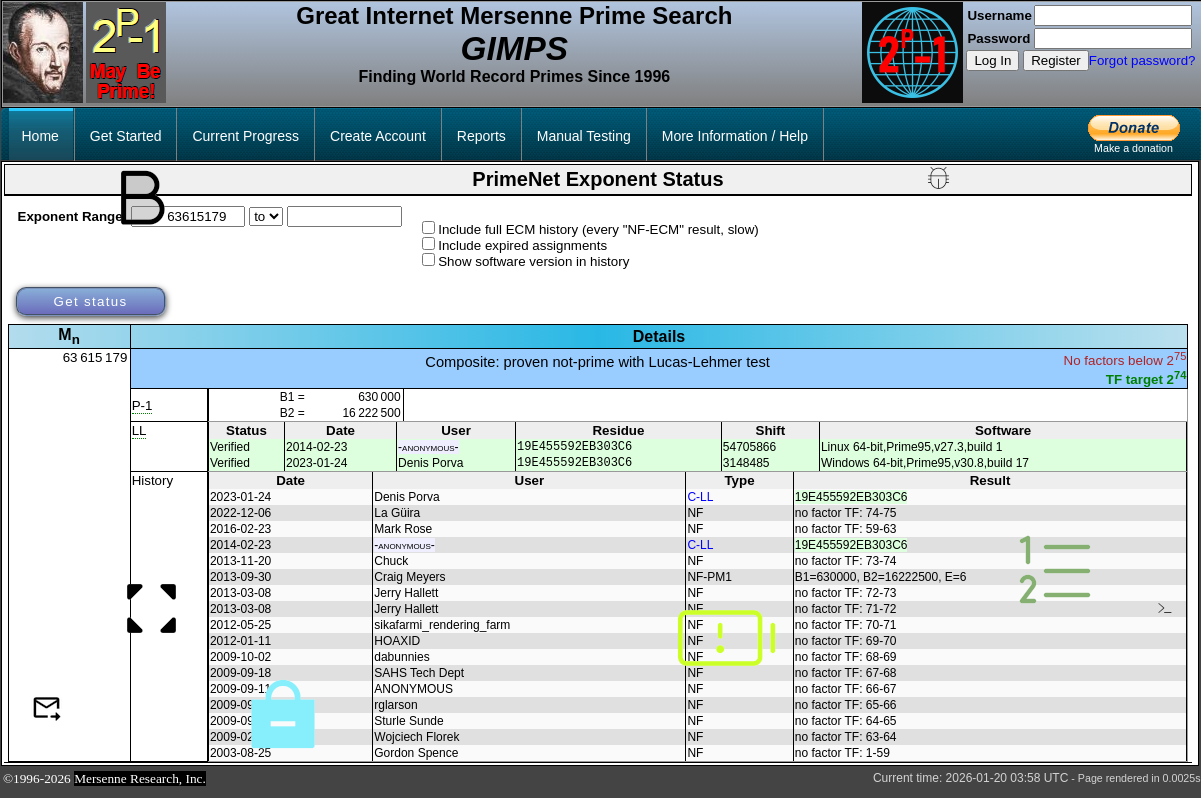 The height and width of the screenshot is (798, 1201). I want to click on forward an email to another recipient, so click(46, 707).